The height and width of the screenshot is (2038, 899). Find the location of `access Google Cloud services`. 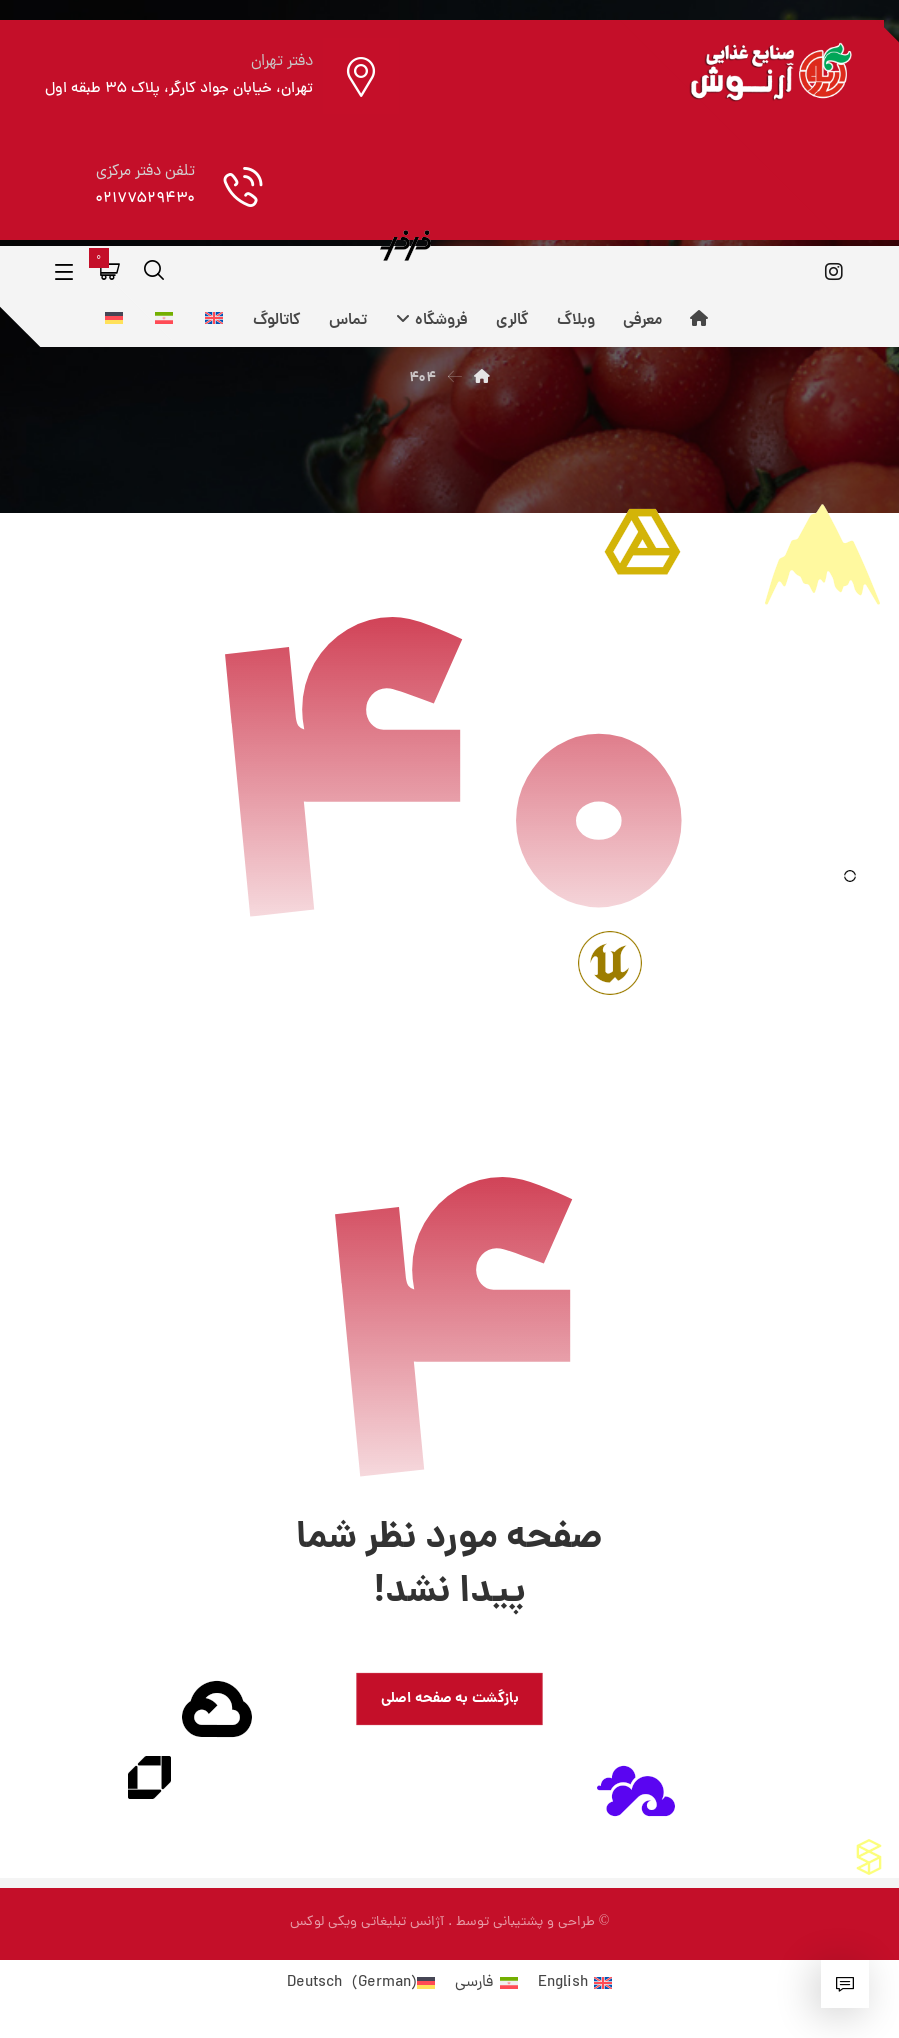

access Google Cloud services is located at coordinates (217, 1709).